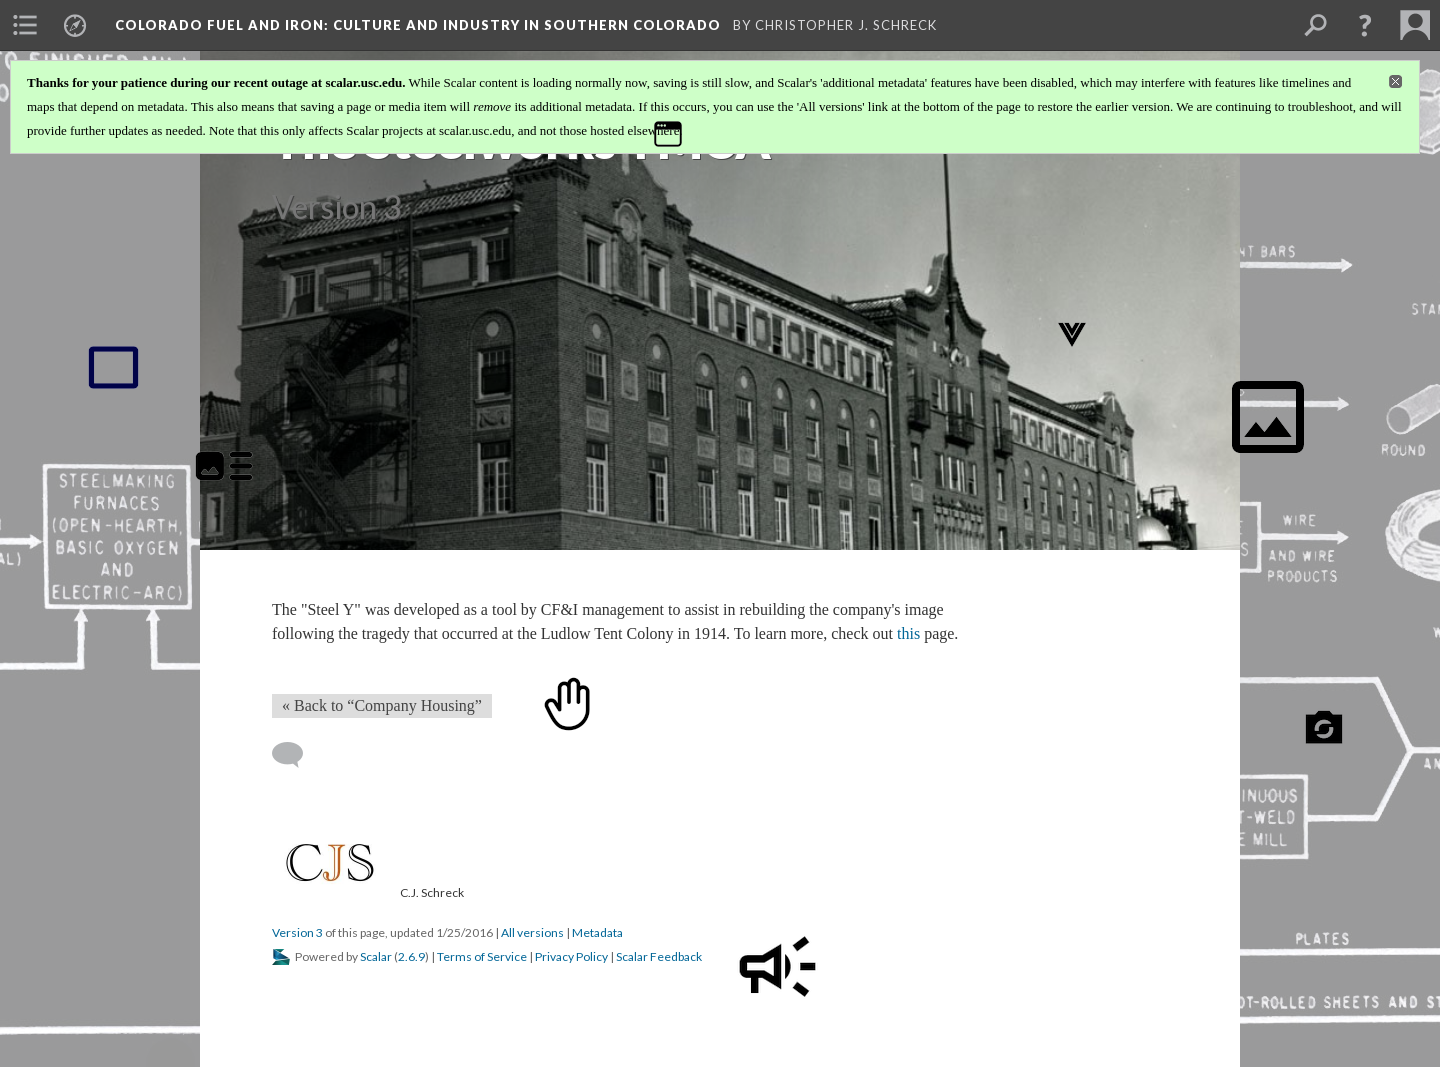  Describe the element at coordinates (777, 966) in the screenshot. I see `start a new campaign or announcement` at that location.